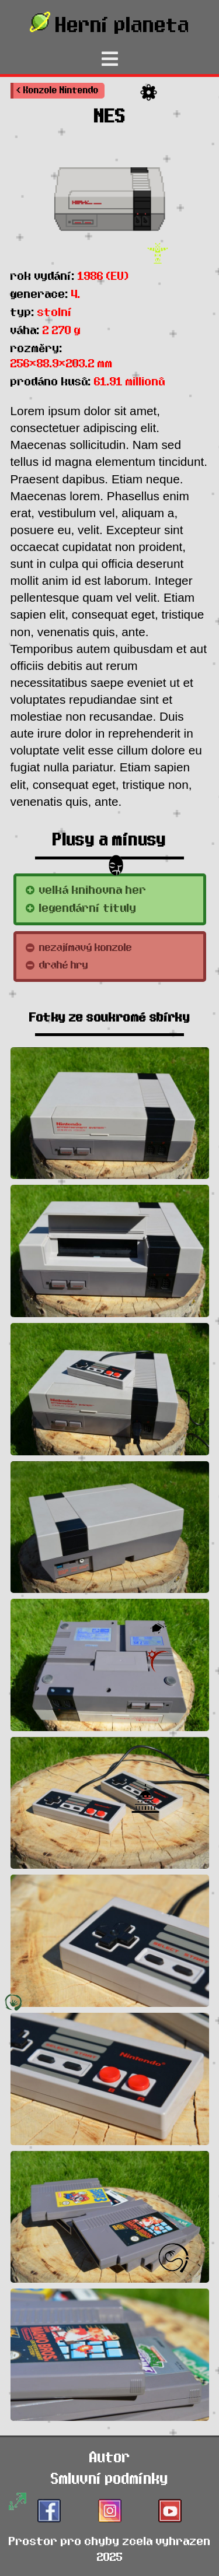 The image size is (219, 2576). Describe the element at coordinates (158, 1627) in the screenshot. I see `access origami or paper craft tutorials` at that location.